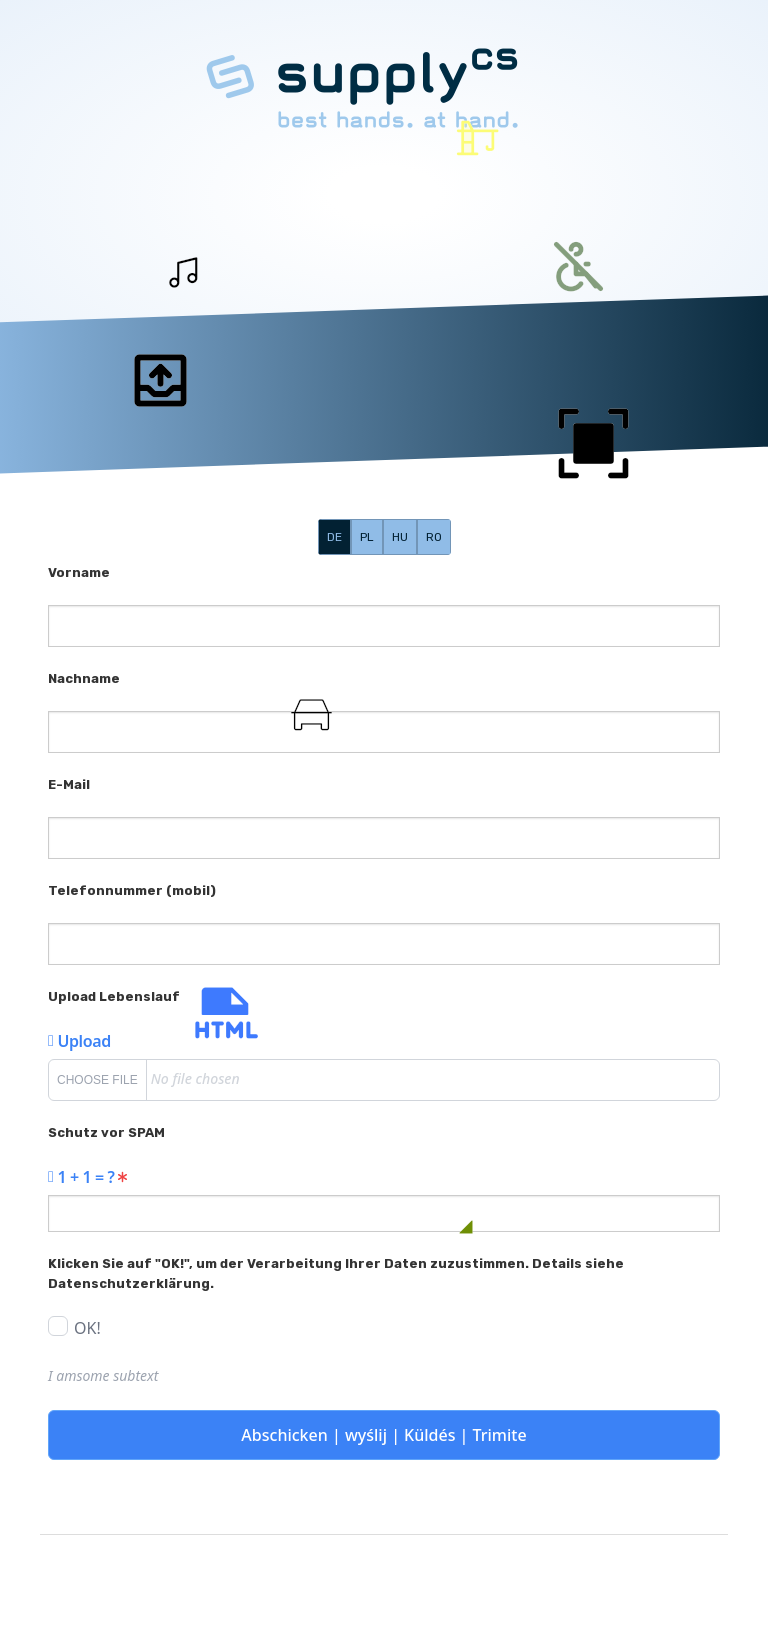 Image resolution: width=768 pixels, height=1625 pixels. I want to click on access music or audio player, so click(185, 273).